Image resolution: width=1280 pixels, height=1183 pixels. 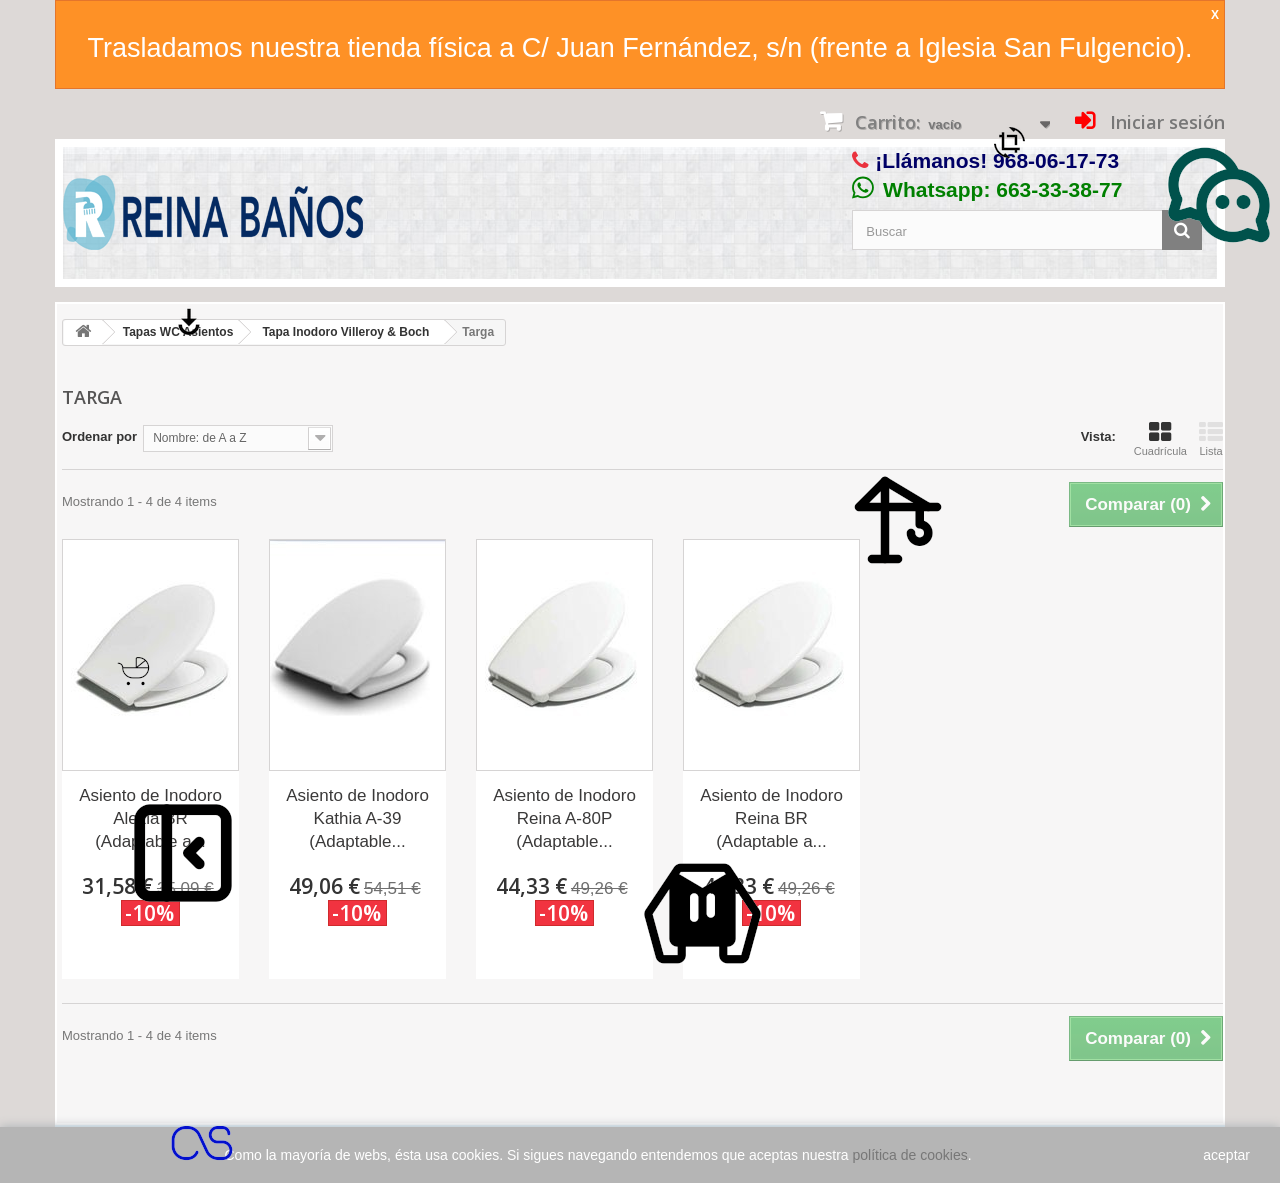 What do you see at coordinates (202, 1142) in the screenshot?
I see `connect to last.fm account` at bounding box center [202, 1142].